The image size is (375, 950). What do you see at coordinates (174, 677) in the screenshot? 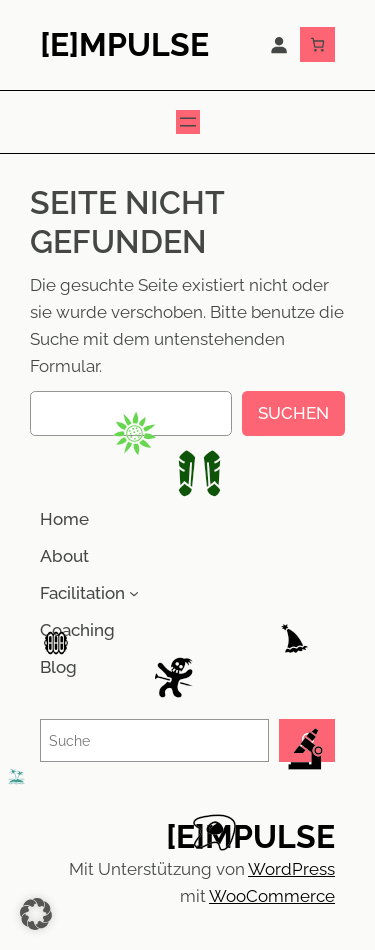
I see `cast a curse or hex on an opponent` at bounding box center [174, 677].